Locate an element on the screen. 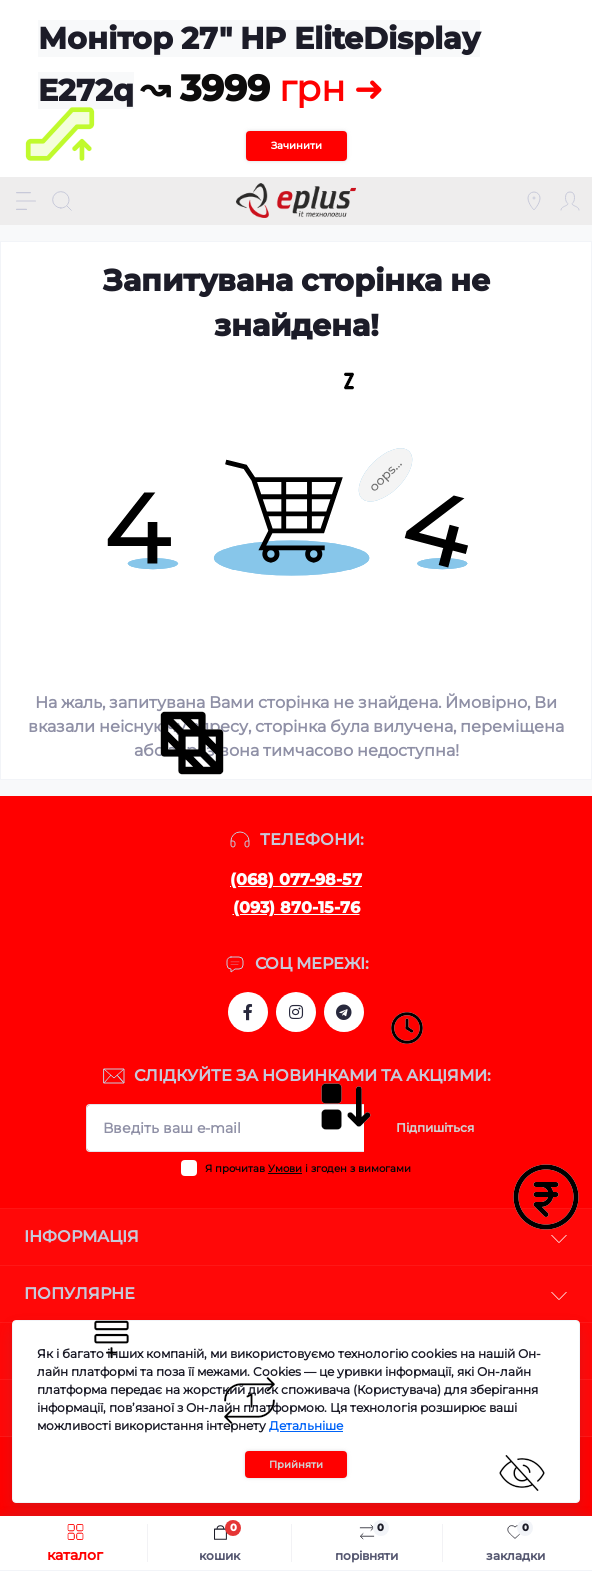  indicates escalator going up is located at coordinates (60, 134).